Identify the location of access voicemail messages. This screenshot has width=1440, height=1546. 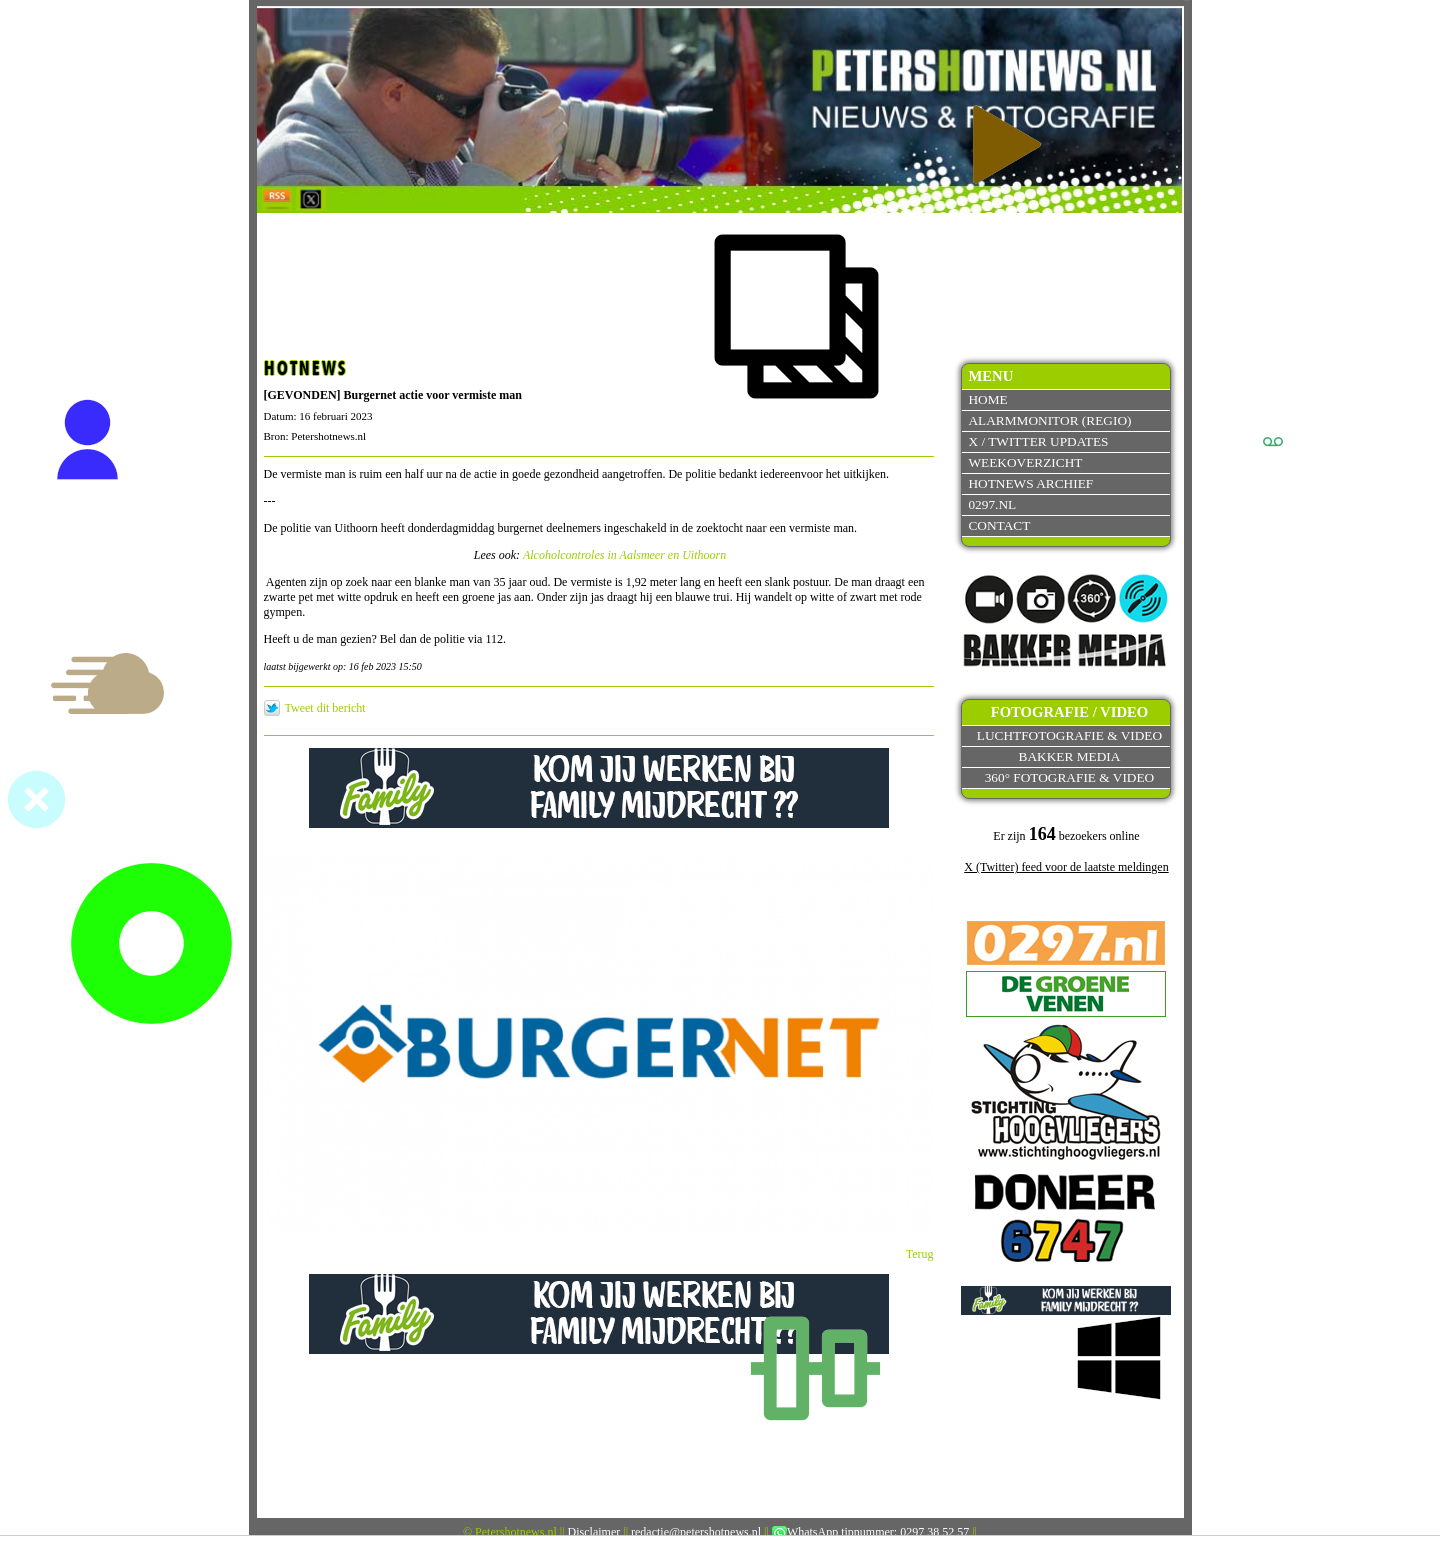
(1273, 442).